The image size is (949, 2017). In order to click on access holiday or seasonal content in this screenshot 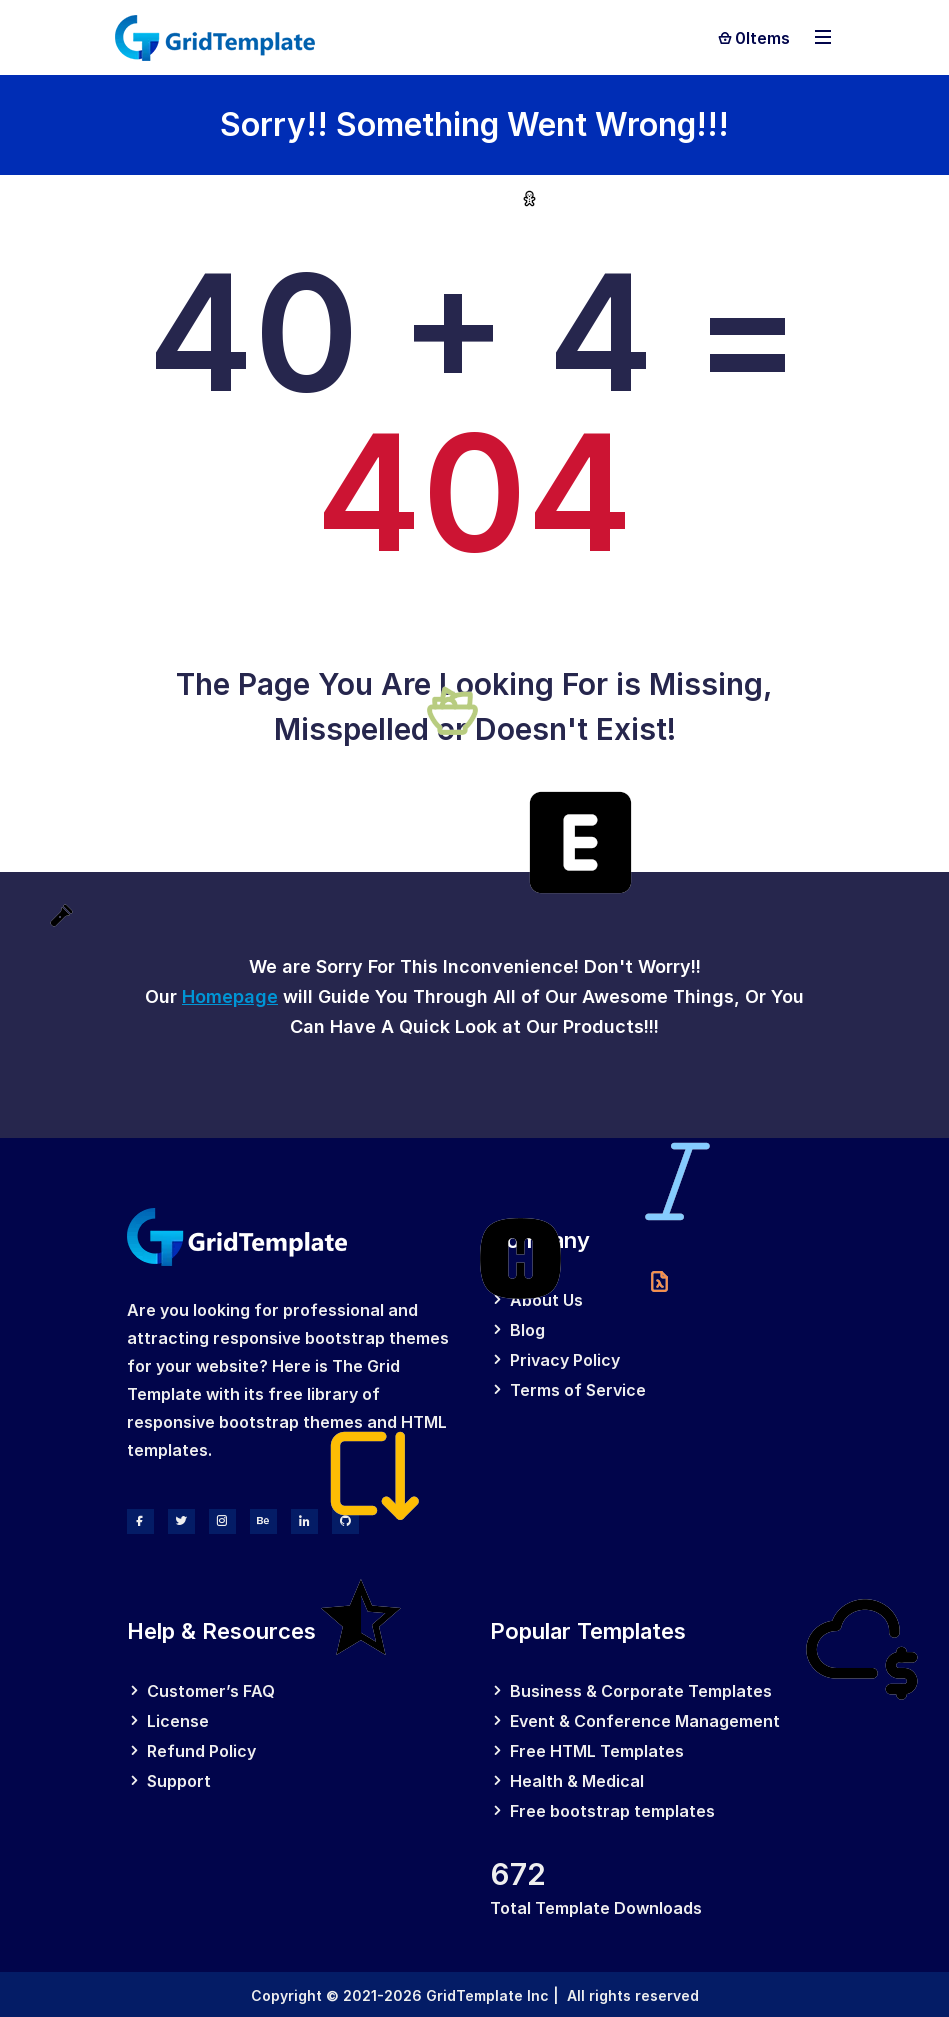, I will do `click(529, 198)`.